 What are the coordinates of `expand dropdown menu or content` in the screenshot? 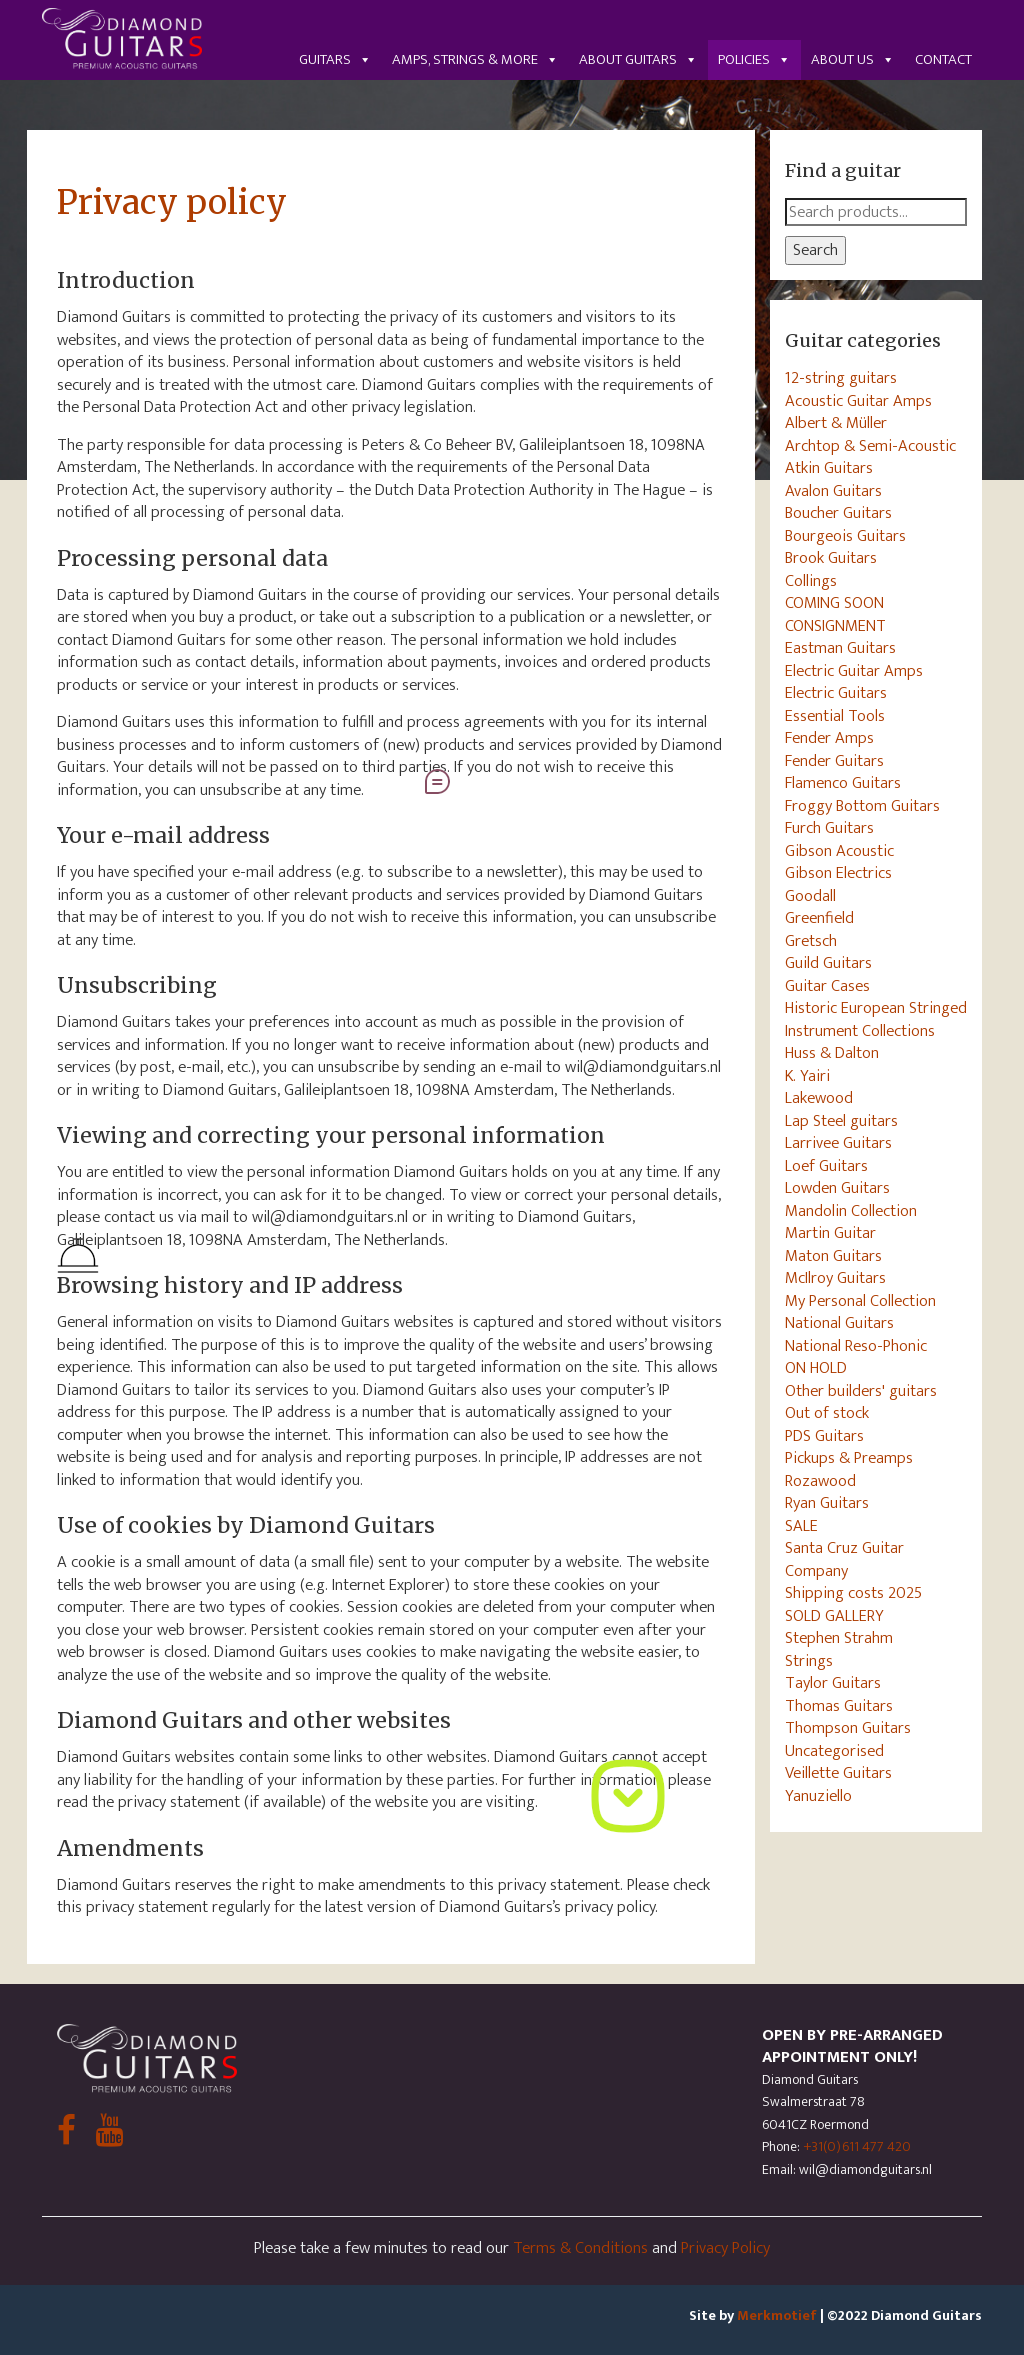 It's located at (628, 1796).